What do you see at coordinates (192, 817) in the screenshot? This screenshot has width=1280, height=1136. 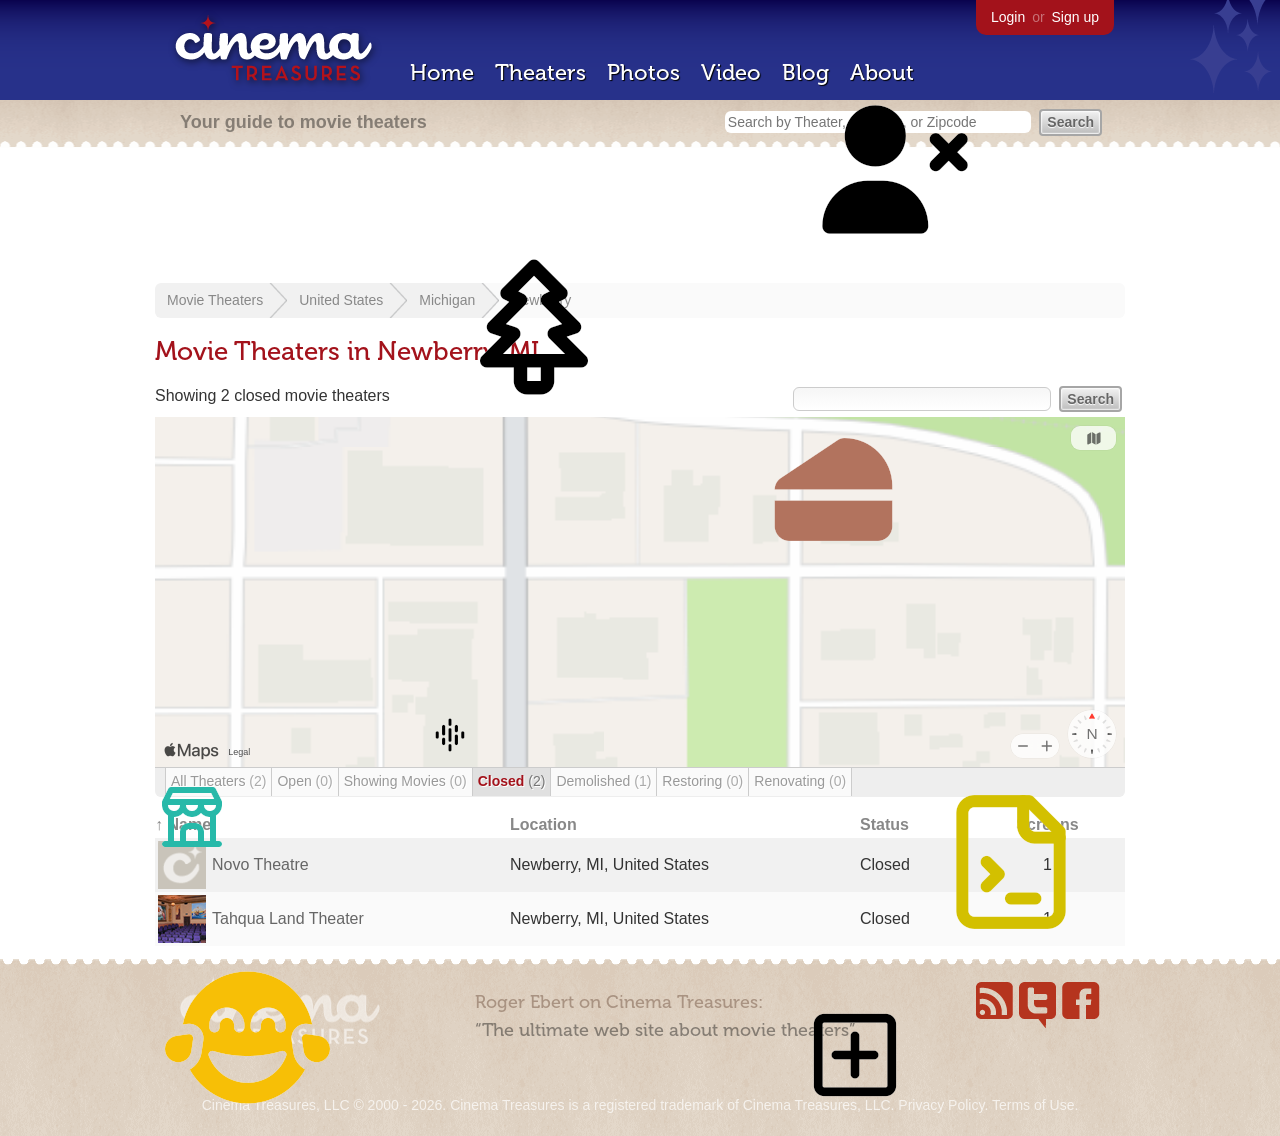 I see `browse or open the store` at bounding box center [192, 817].